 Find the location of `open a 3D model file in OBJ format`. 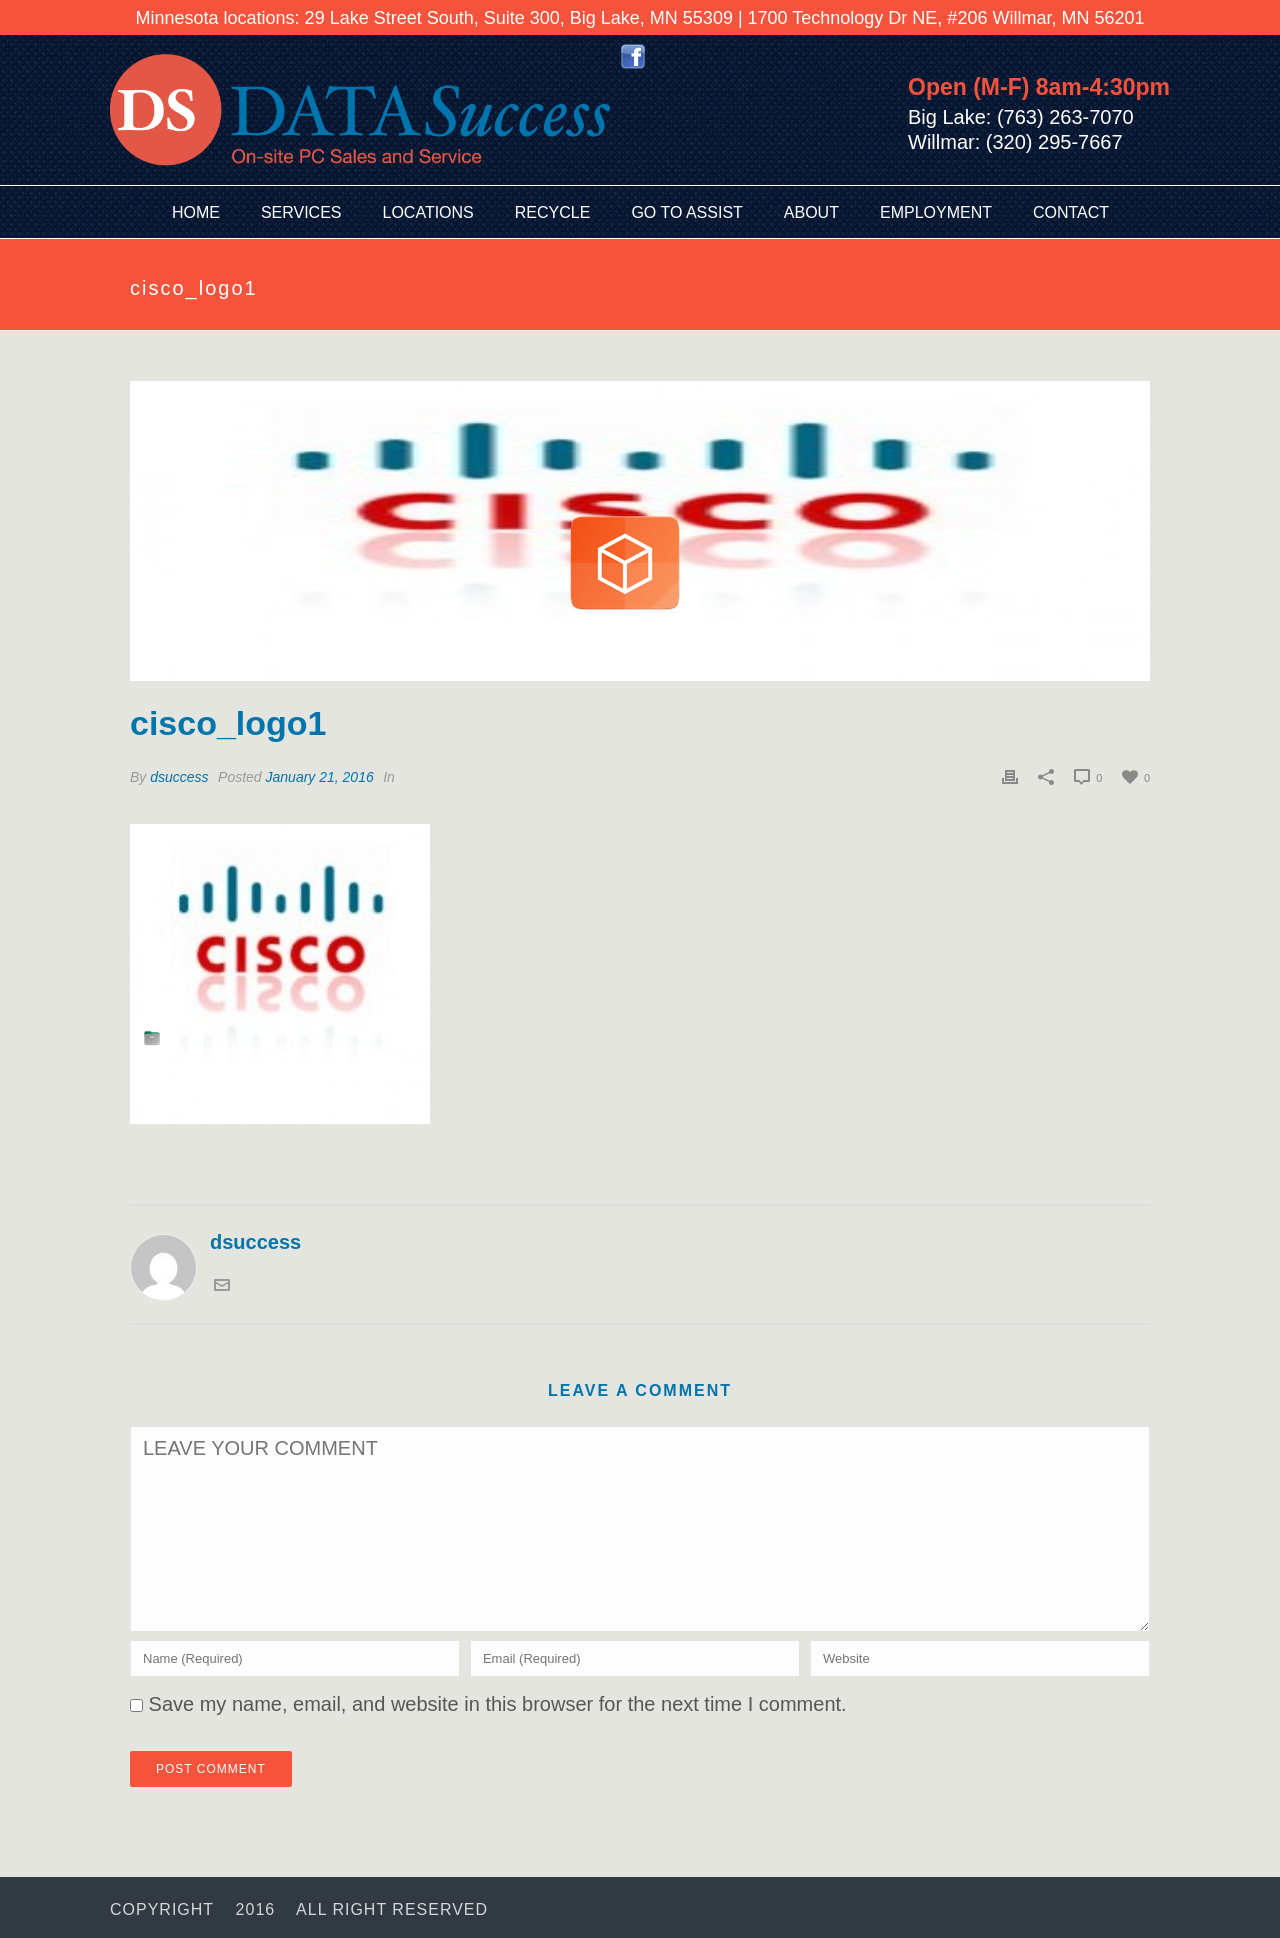

open a 3D model file in OBJ format is located at coordinates (625, 559).